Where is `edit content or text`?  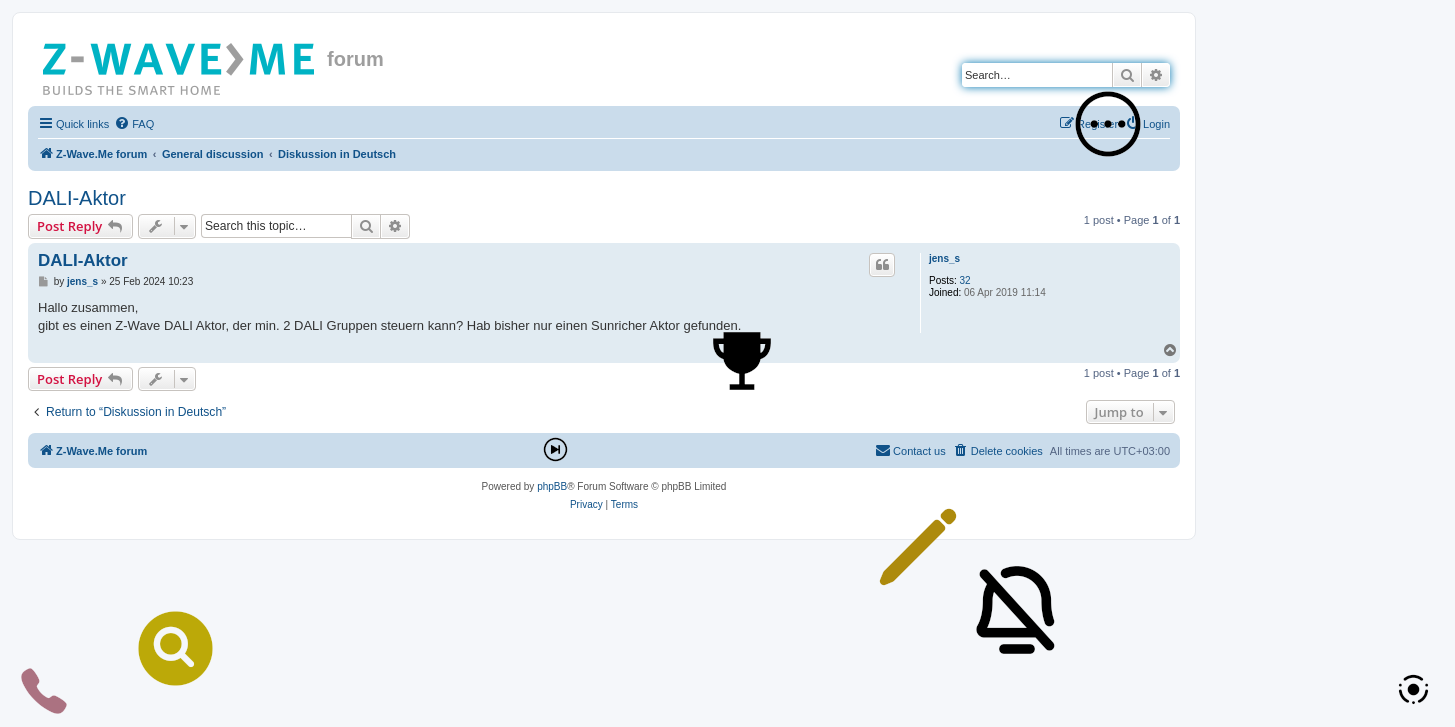
edit content or text is located at coordinates (918, 547).